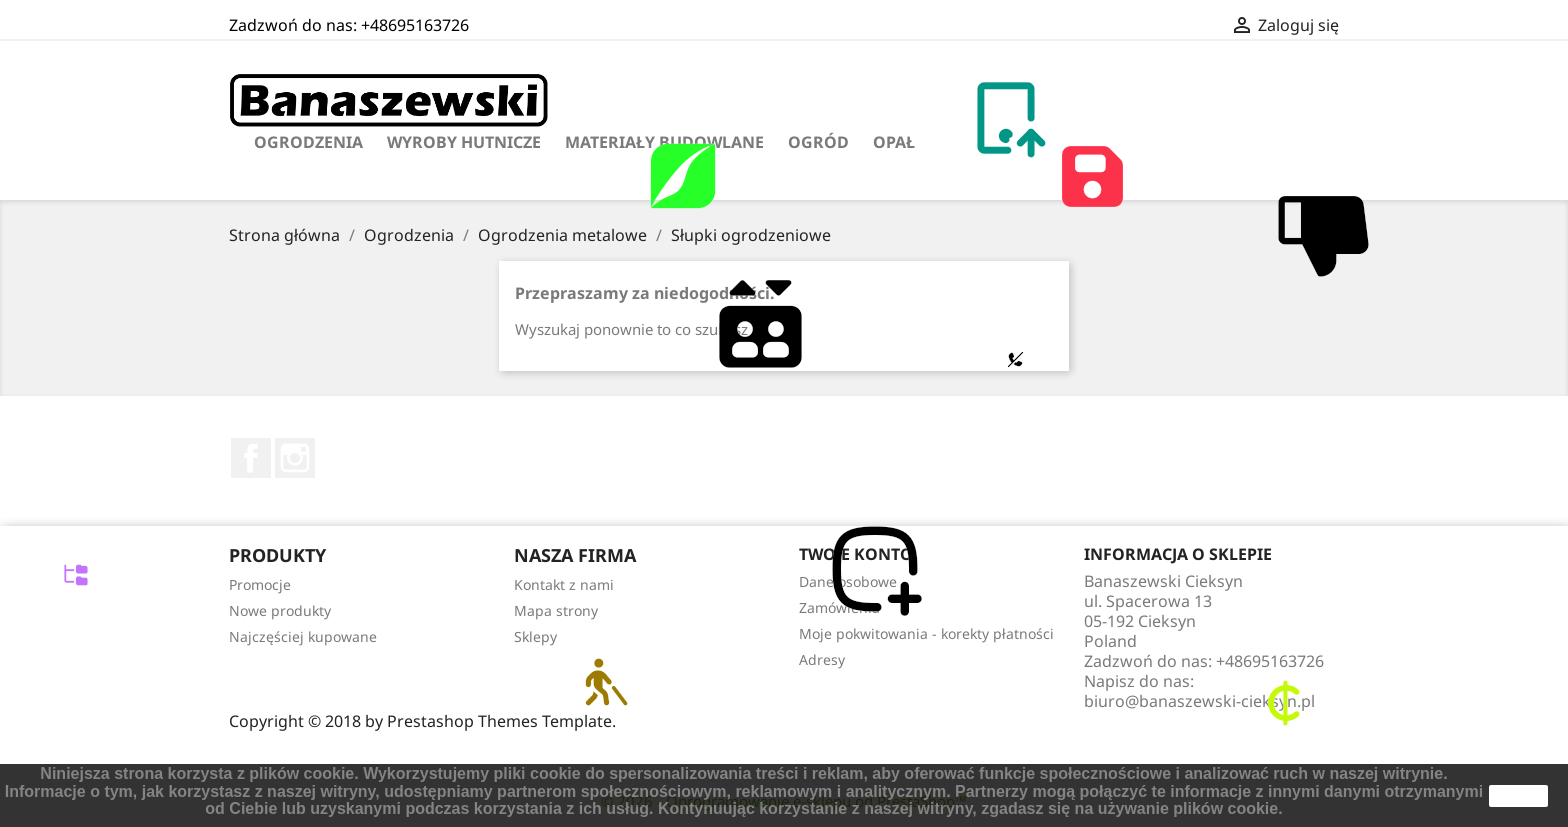 The height and width of the screenshot is (827, 1568). Describe the element at coordinates (760, 326) in the screenshot. I see `indicates elevator access nearby` at that location.